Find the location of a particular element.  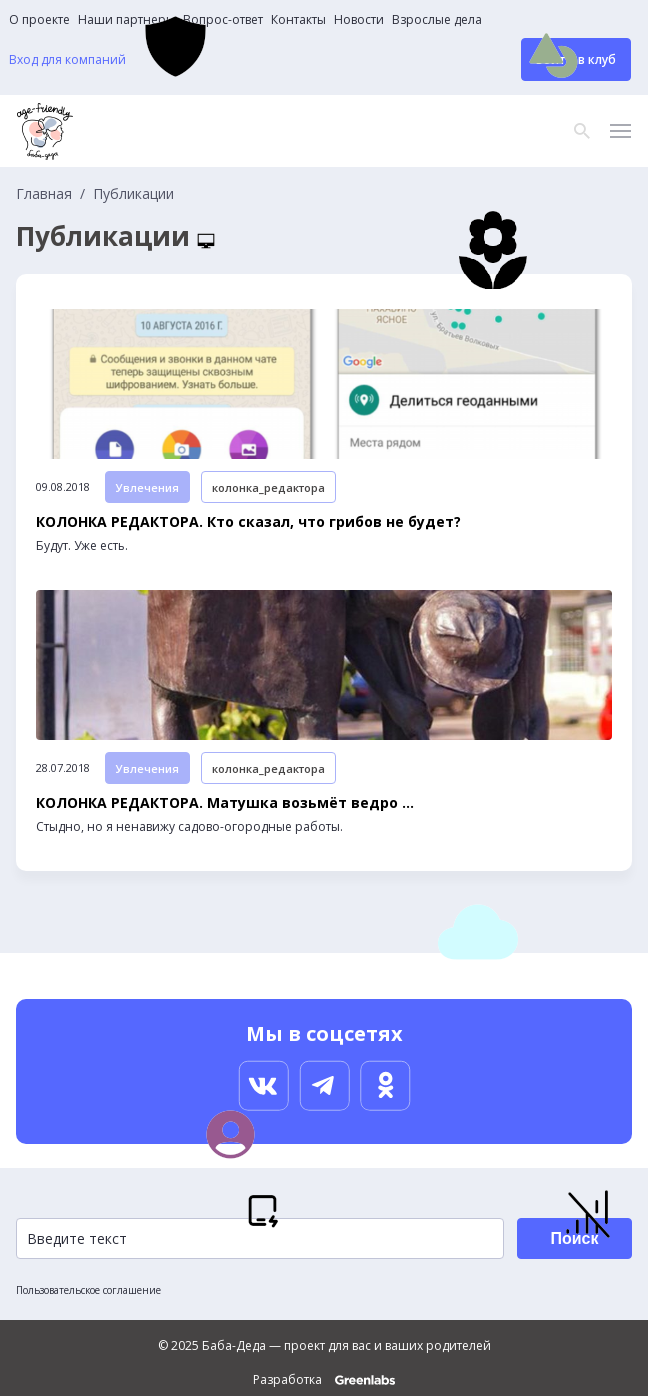

indicates cloudy weather conditions is located at coordinates (478, 932).